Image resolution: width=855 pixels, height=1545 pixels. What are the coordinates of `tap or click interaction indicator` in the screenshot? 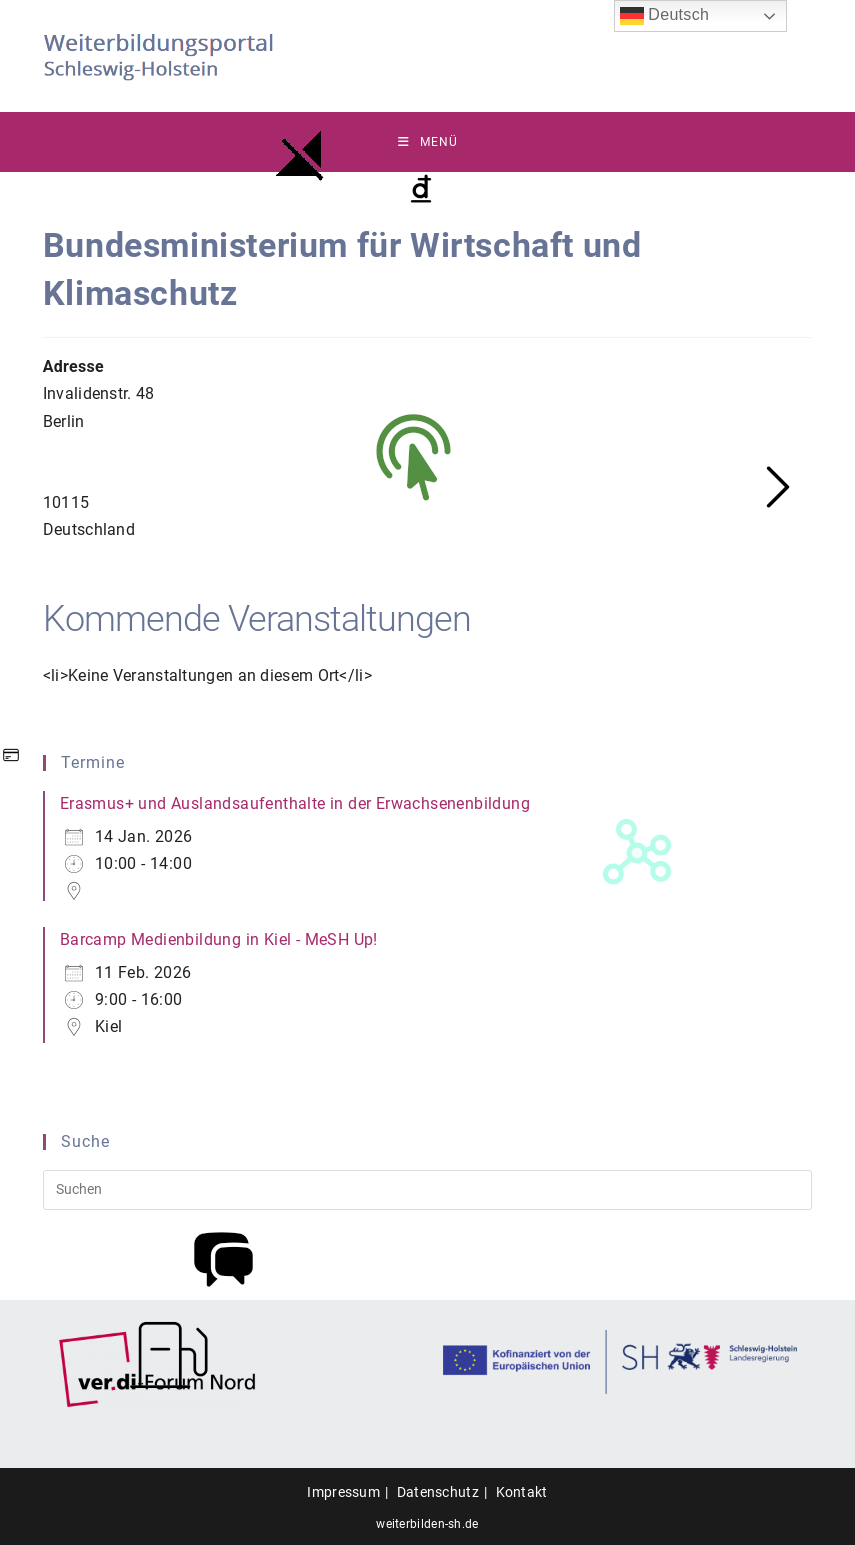 It's located at (413, 457).